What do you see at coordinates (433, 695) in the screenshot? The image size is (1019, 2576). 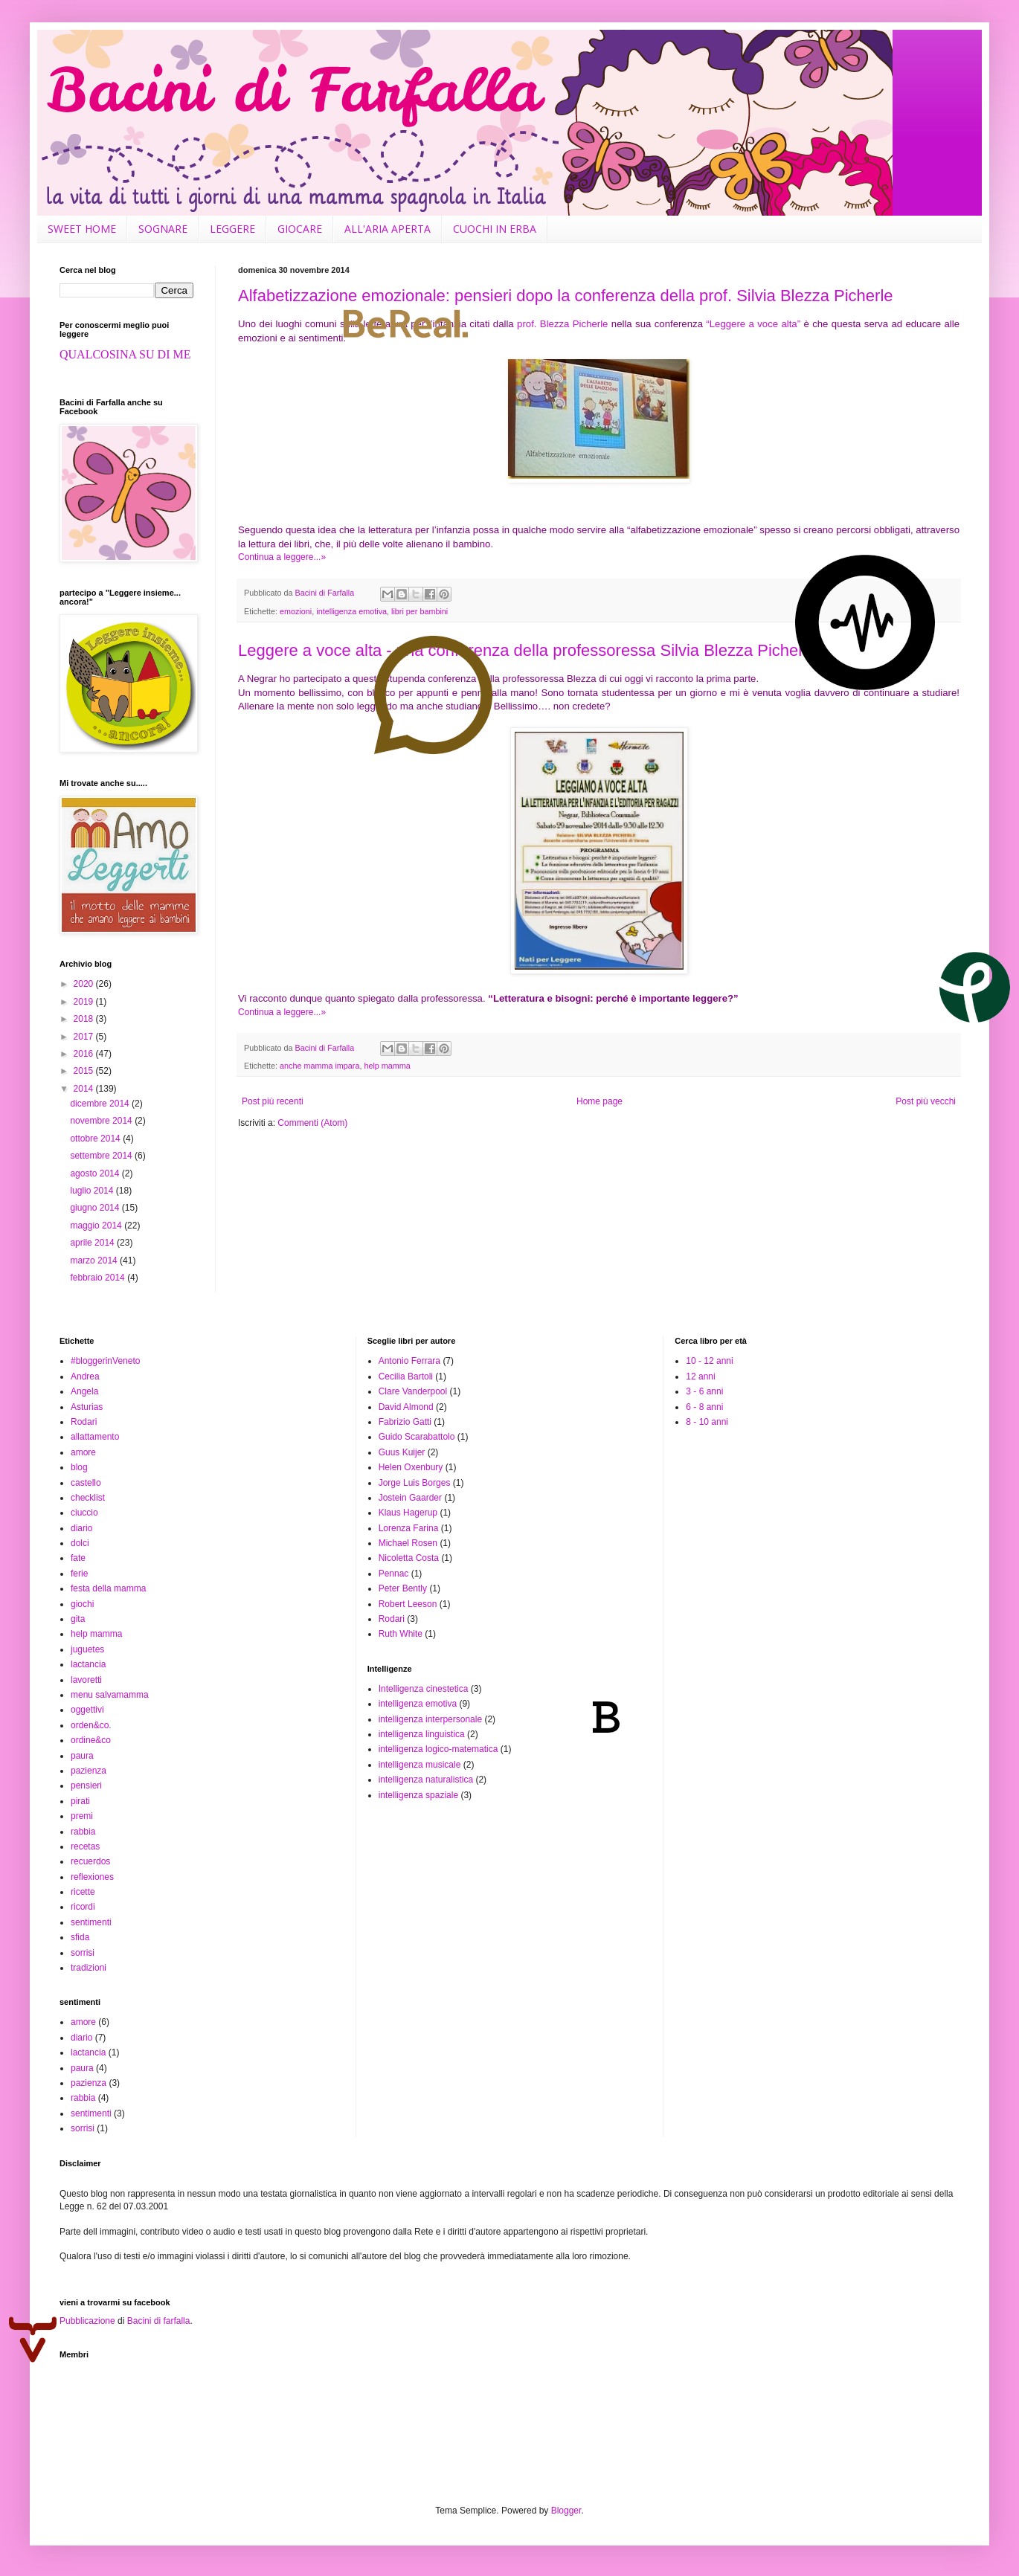 I see `open chat or messaging` at bounding box center [433, 695].